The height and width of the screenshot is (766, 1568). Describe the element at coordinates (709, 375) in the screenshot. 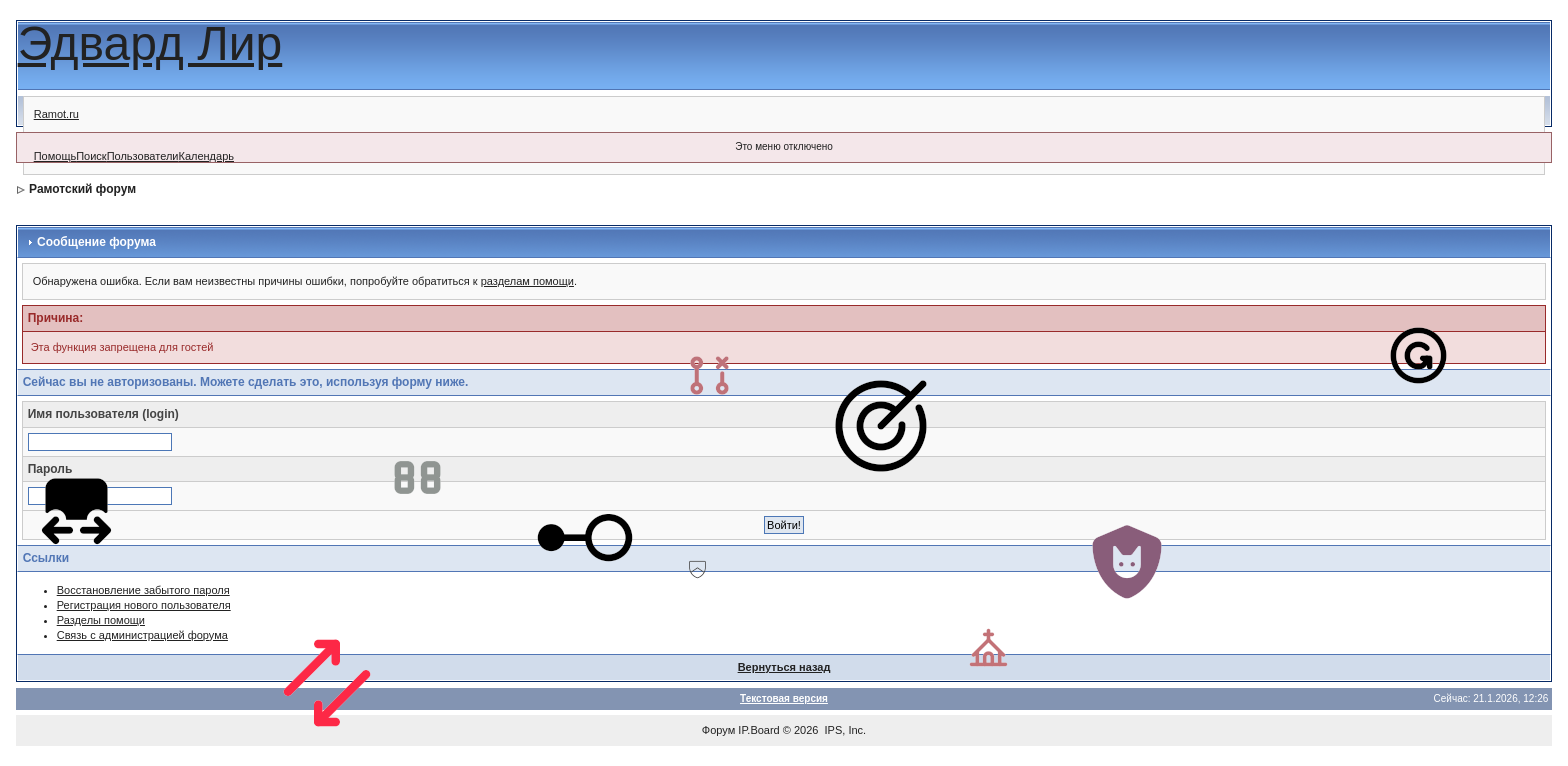

I see `a closed or rejected pull request` at that location.